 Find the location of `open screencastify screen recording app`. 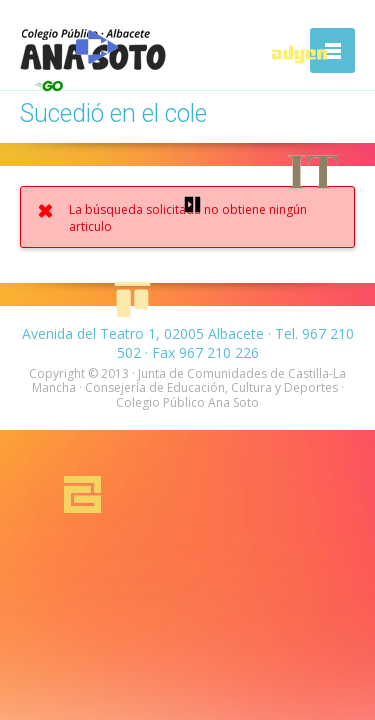

open screencastify screen recording app is located at coordinates (97, 47).